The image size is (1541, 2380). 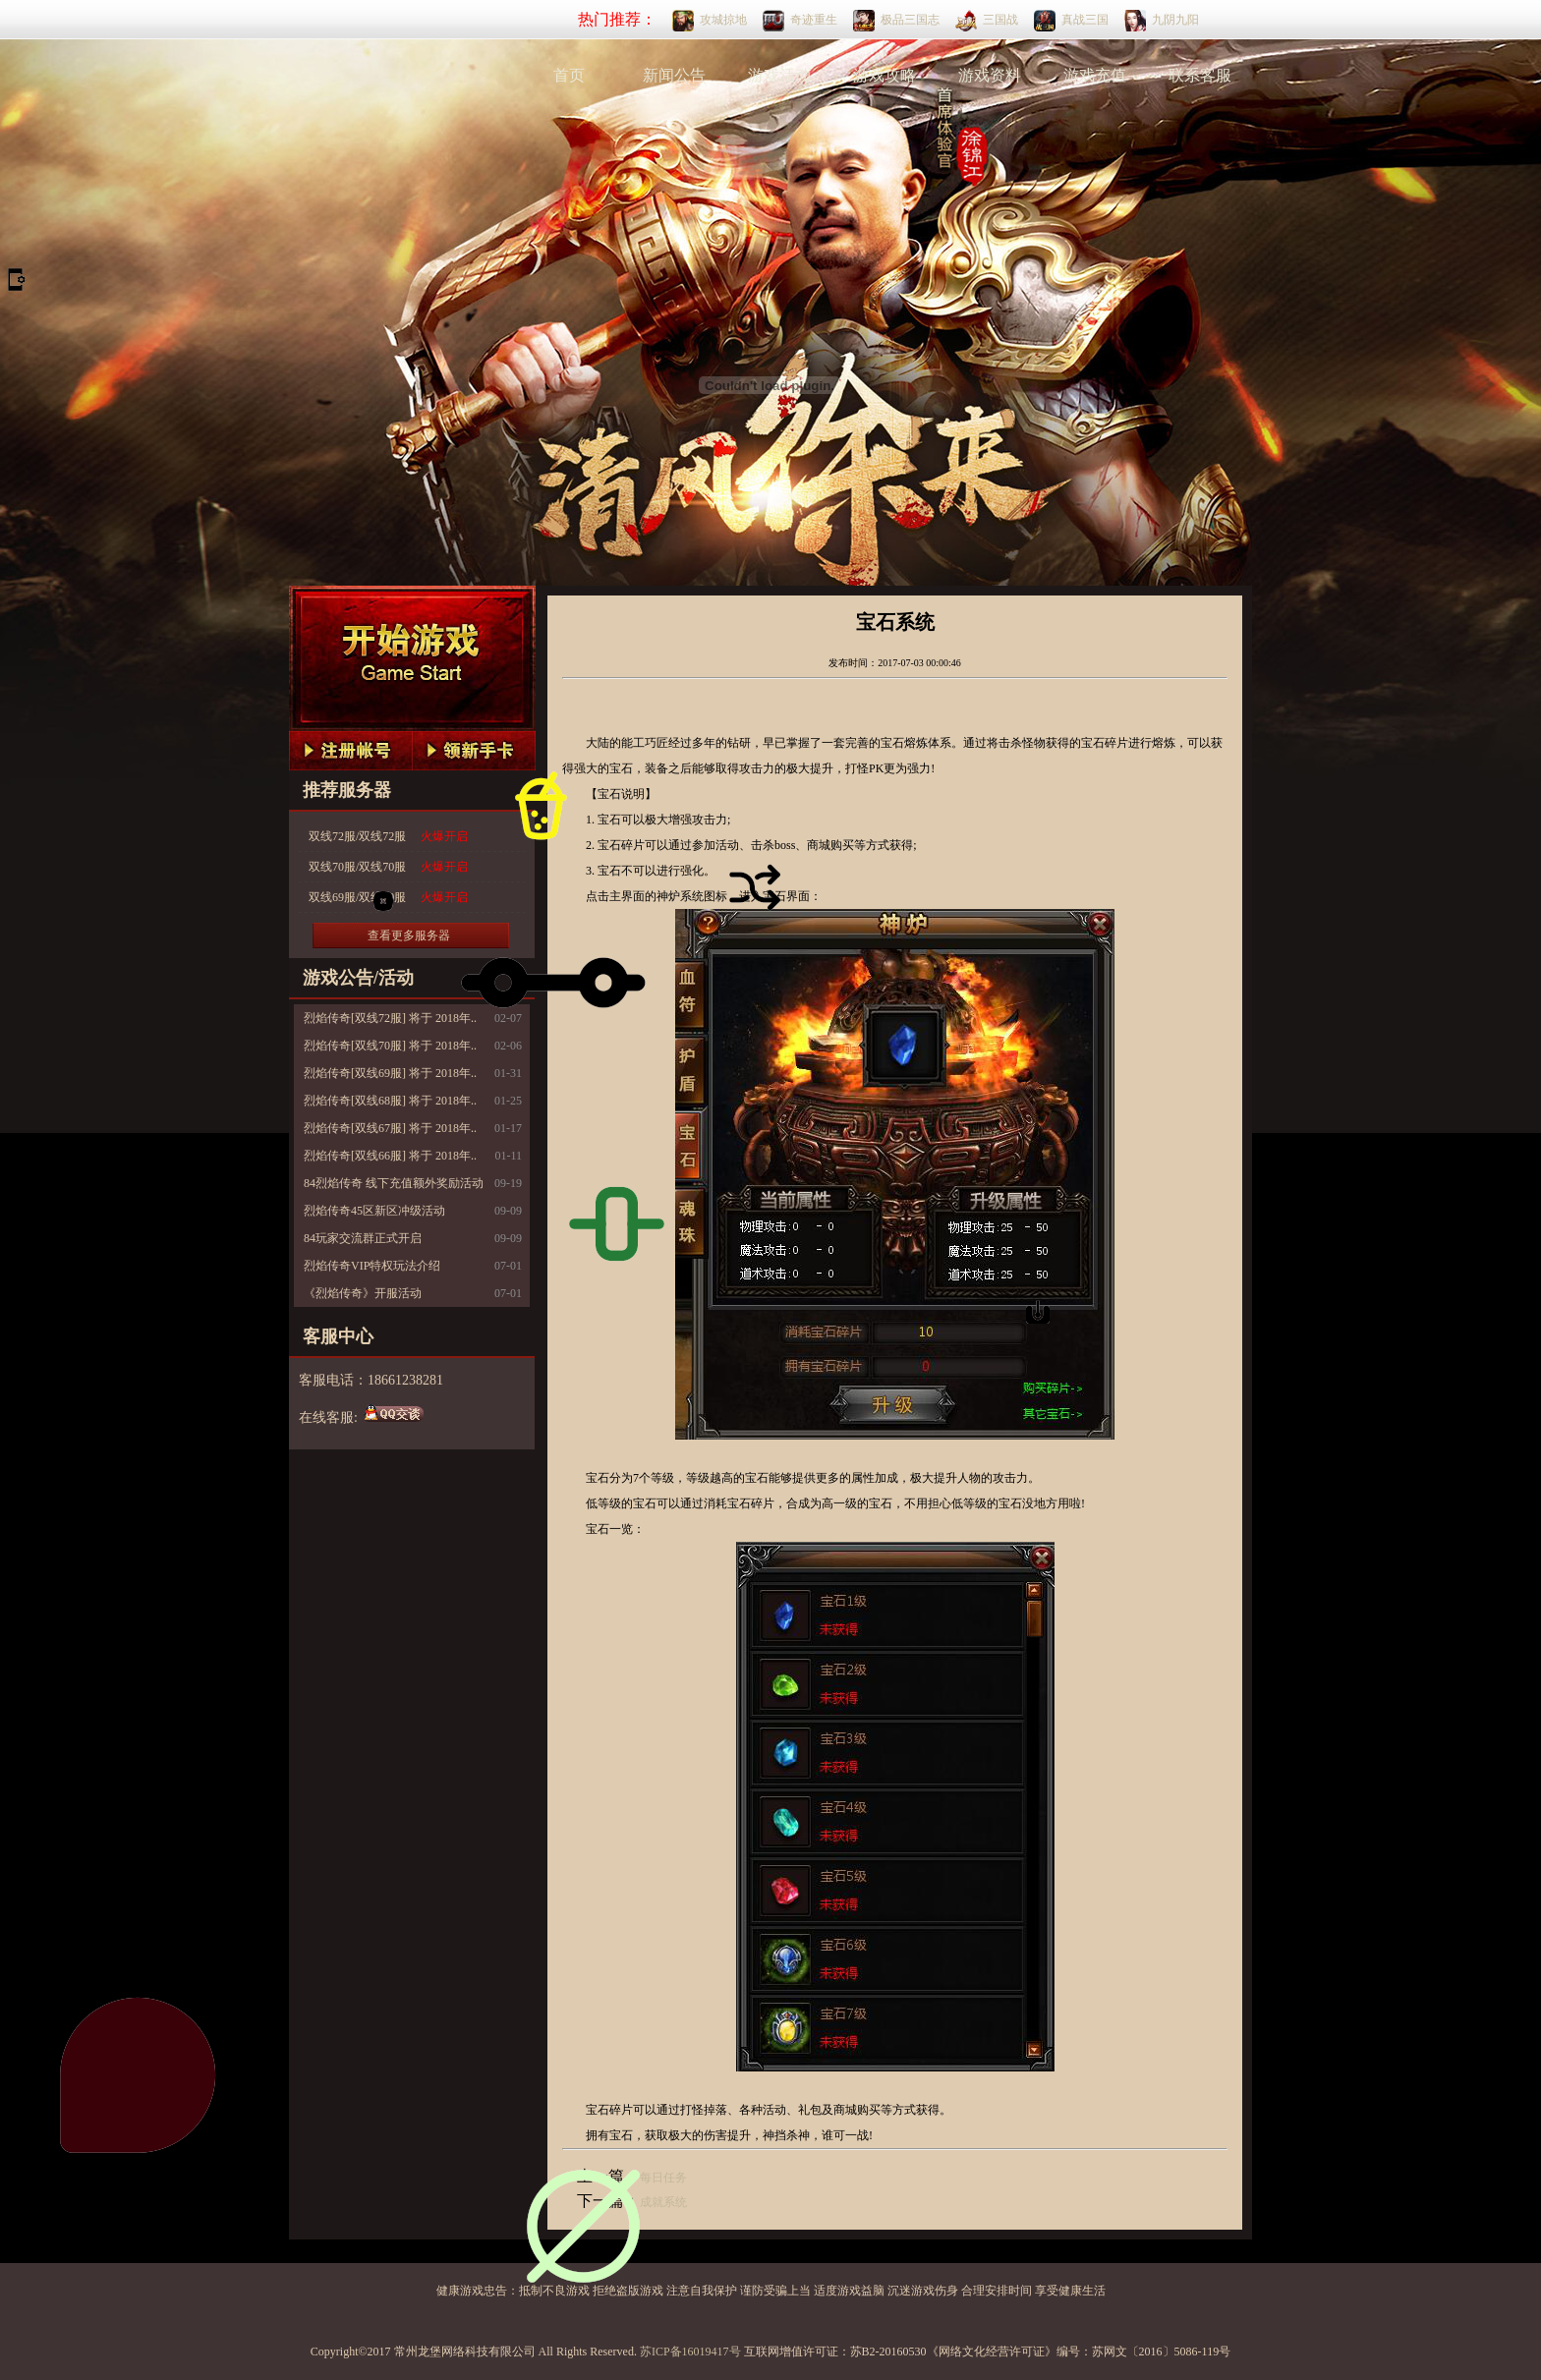 What do you see at coordinates (755, 887) in the screenshot?
I see `shuffle or randomize playback order` at bounding box center [755, 887].